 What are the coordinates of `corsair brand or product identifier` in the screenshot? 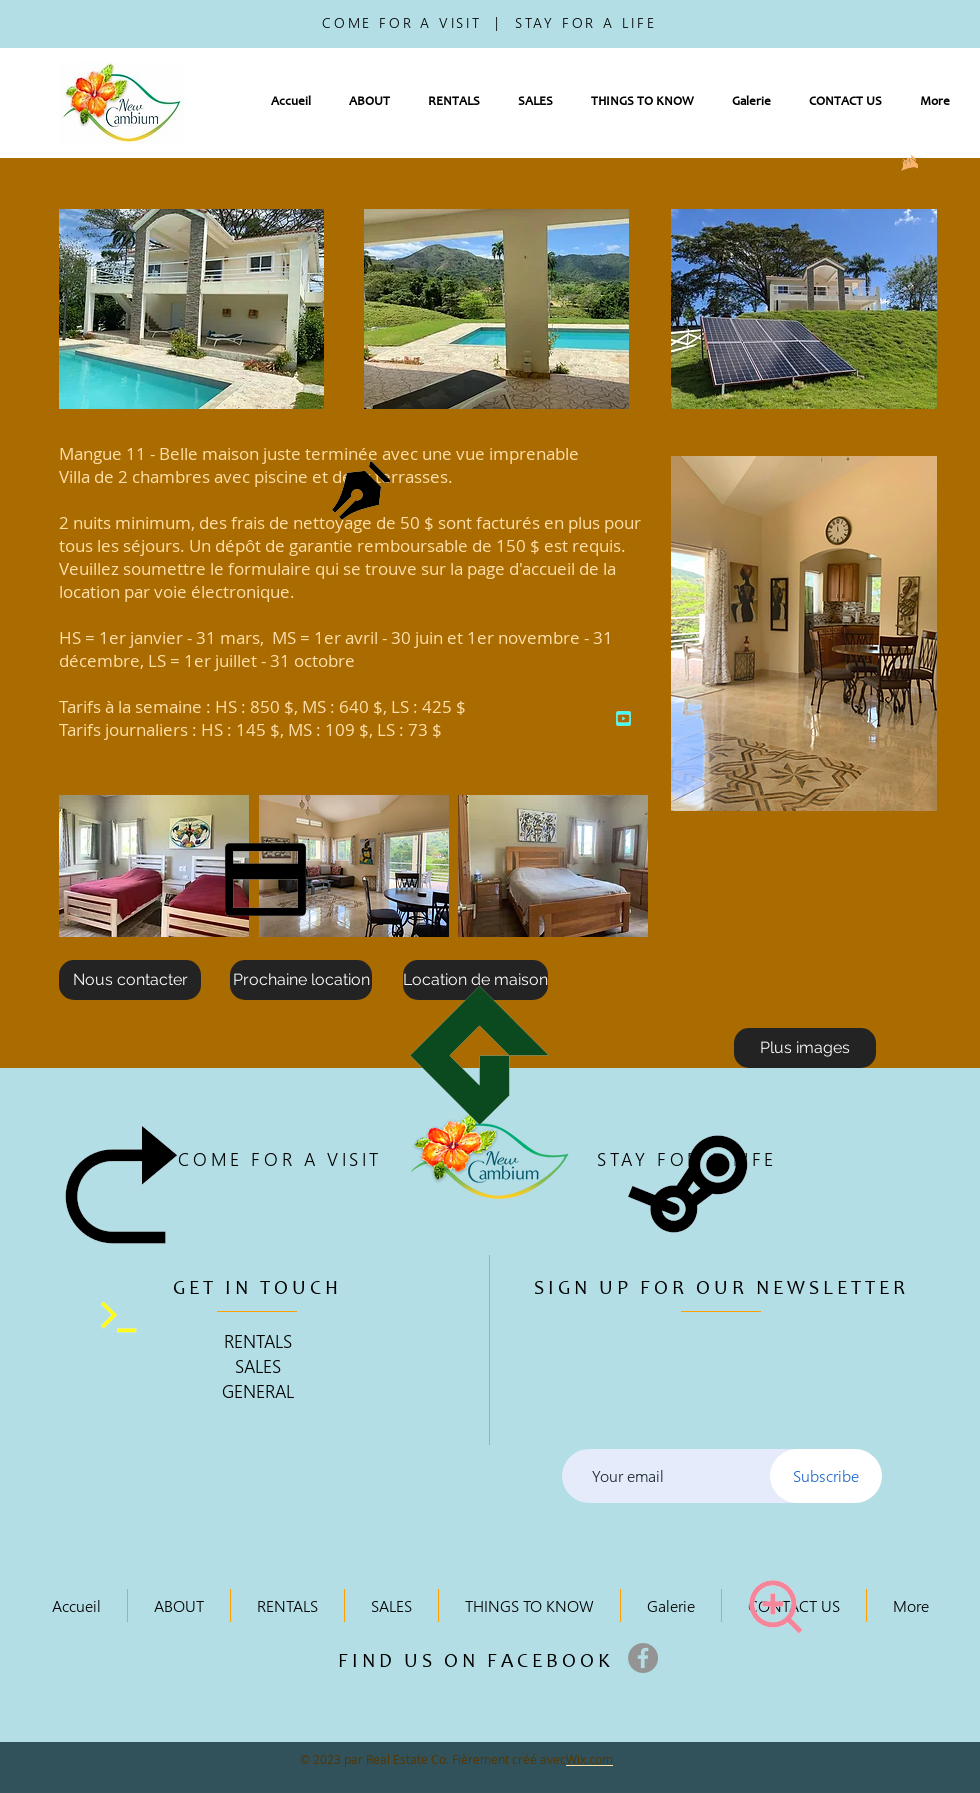 It's located at (909, 162).